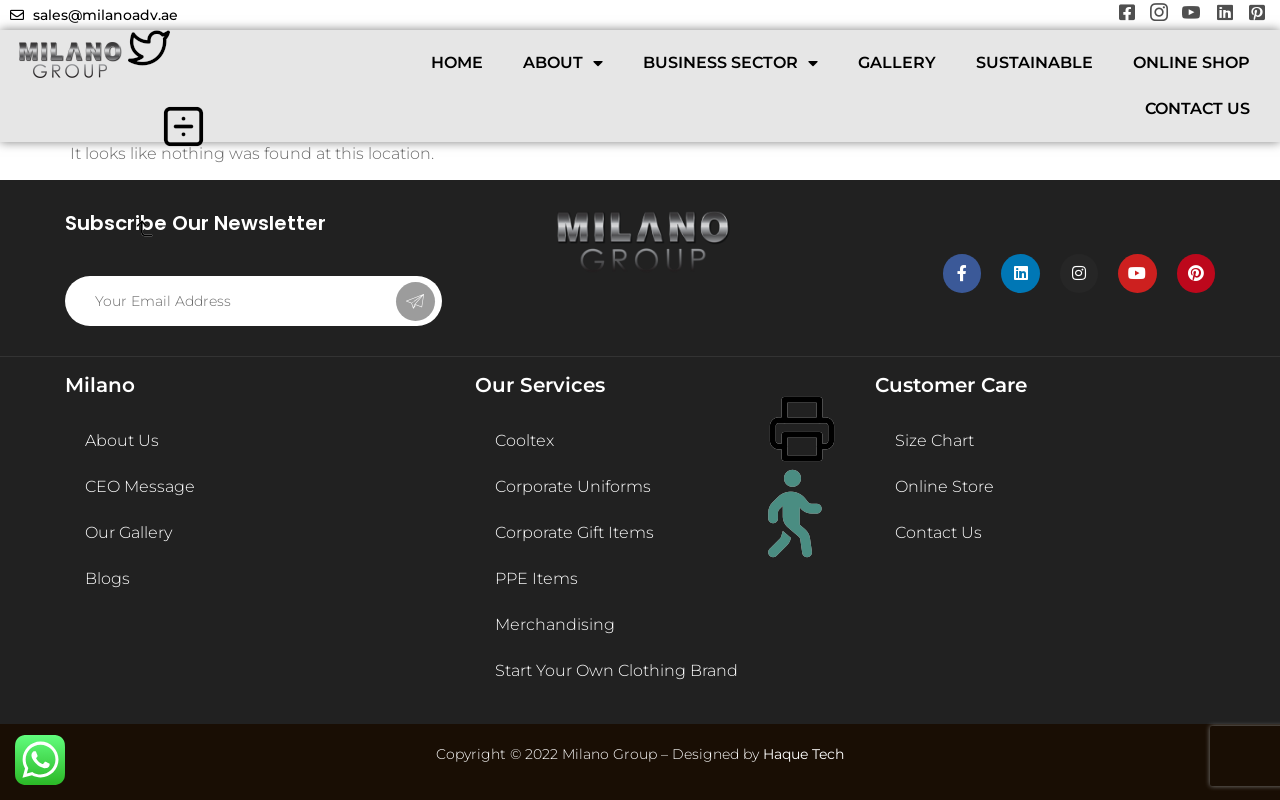  Describe the element at coordinates (792, 513) in the screenshot. I see `get walking directions` at that location.